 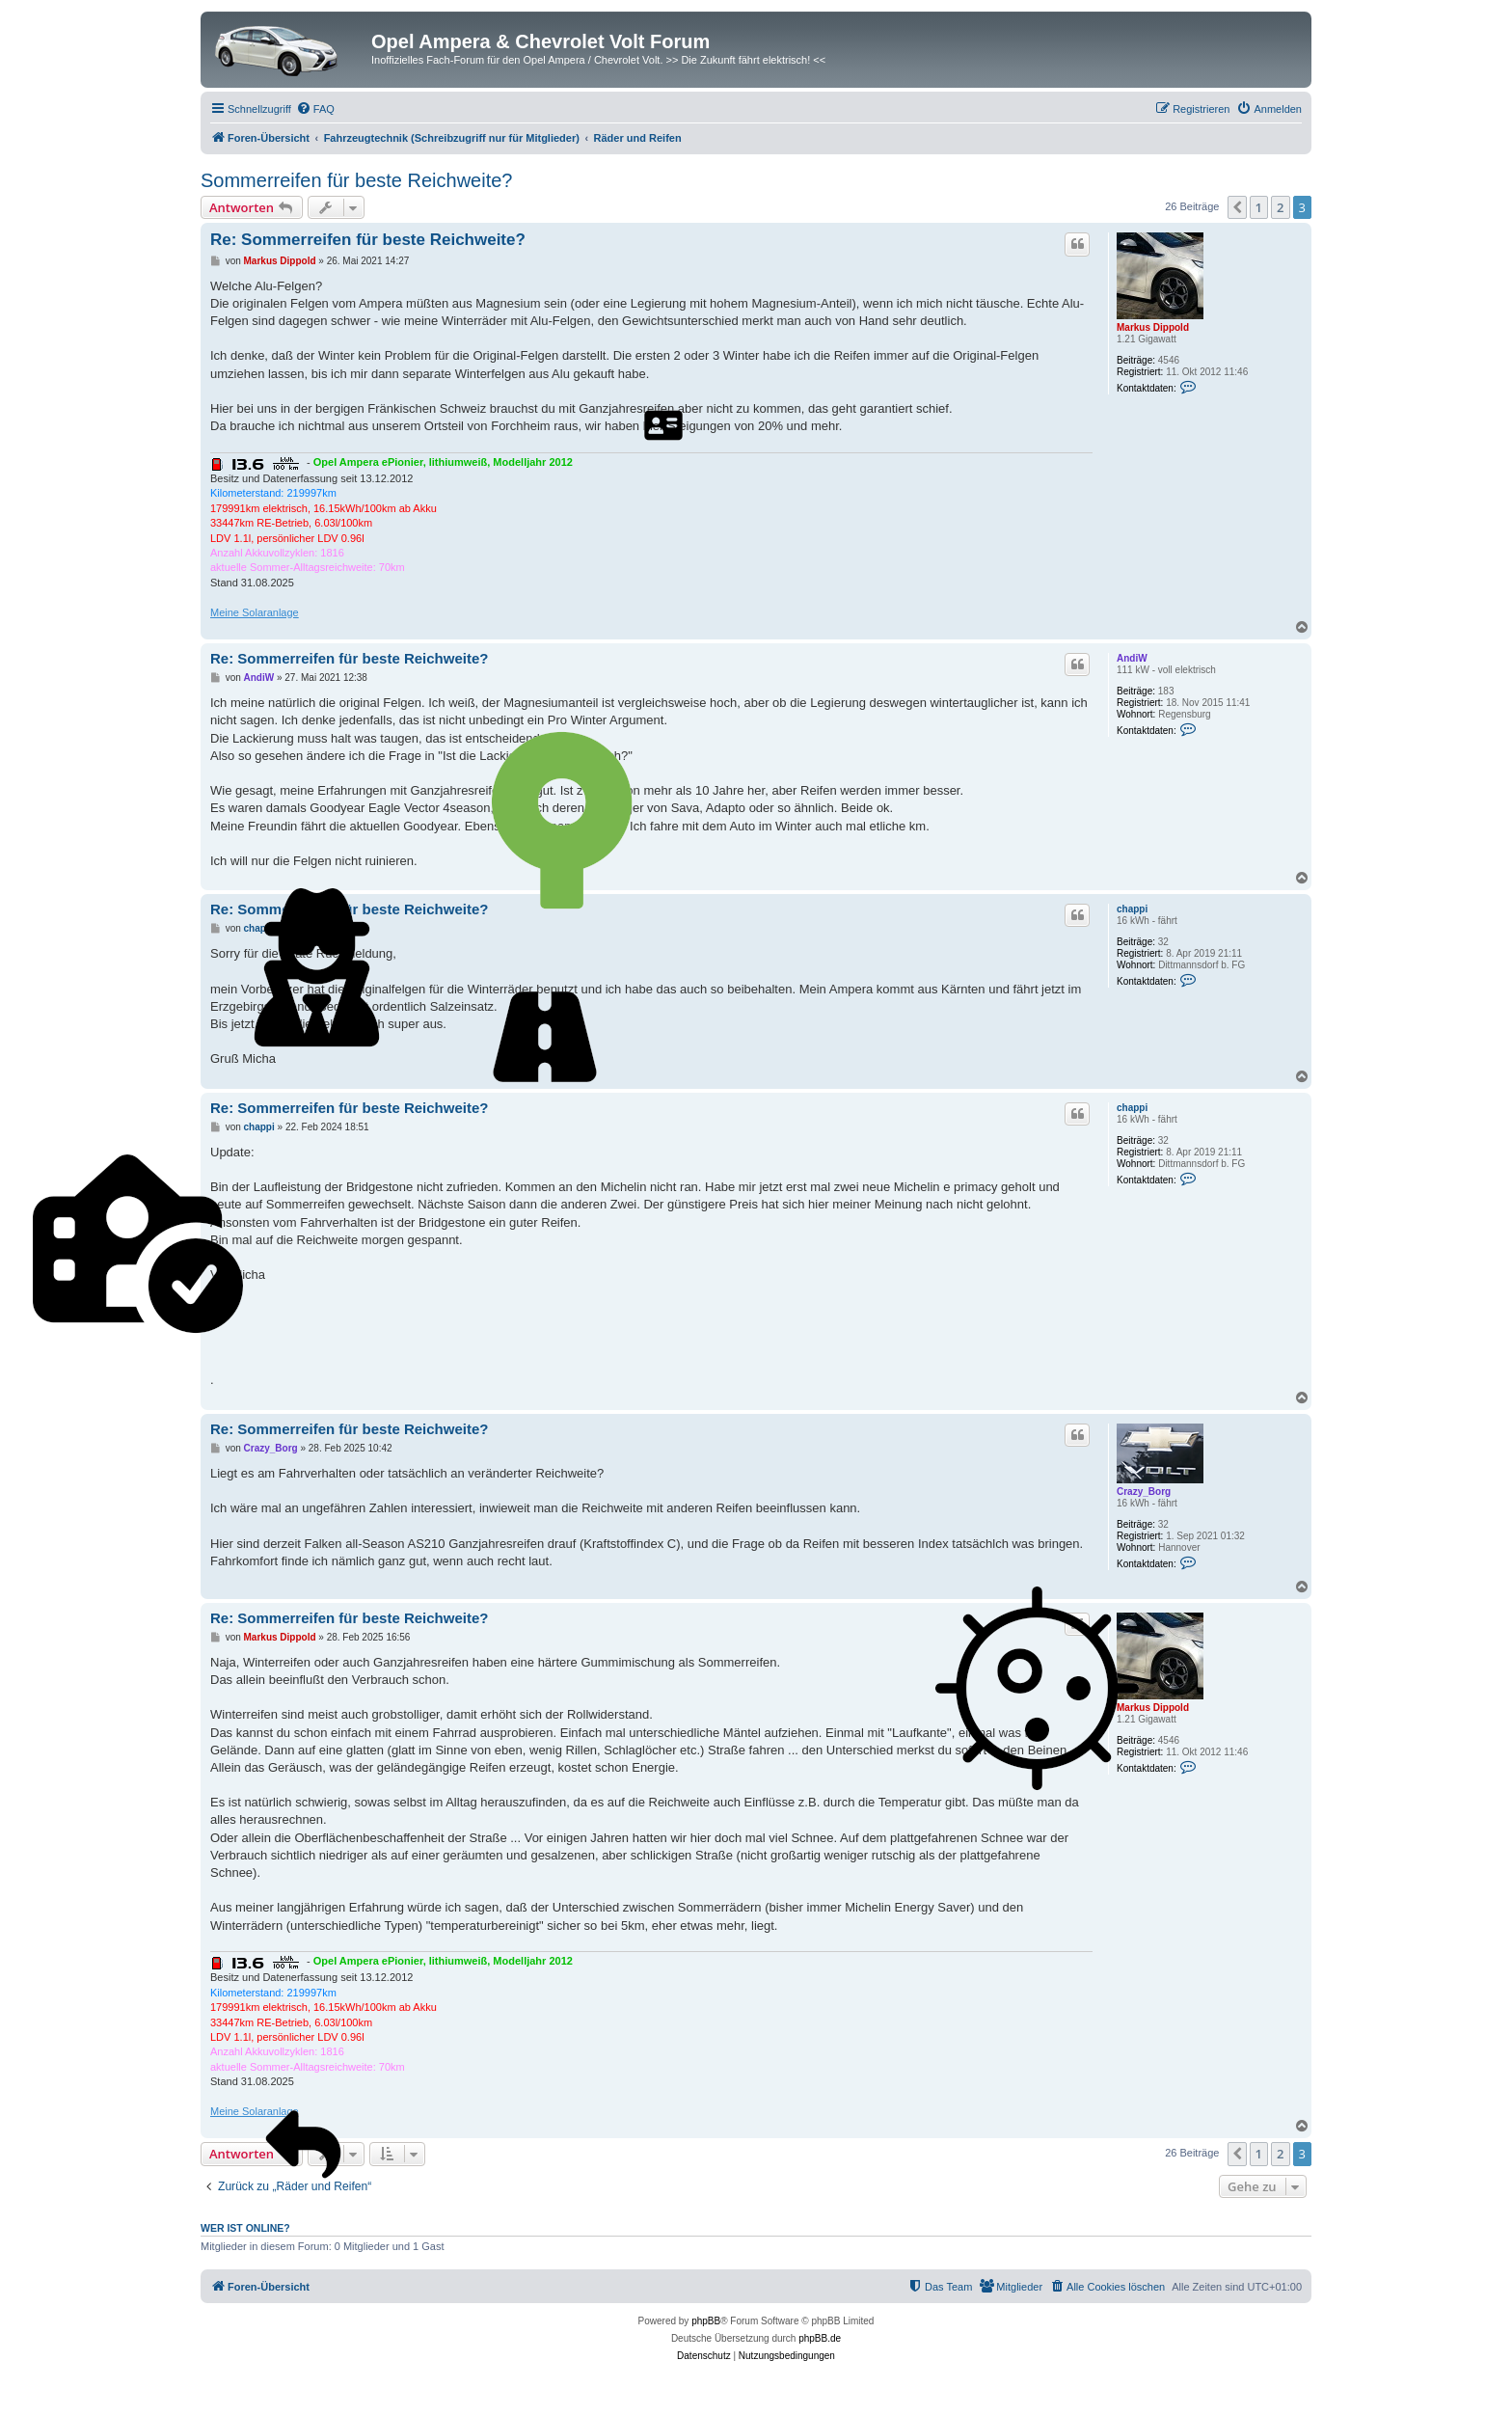 I want to click on access navigation or directions, so click(x=545, y=1037).